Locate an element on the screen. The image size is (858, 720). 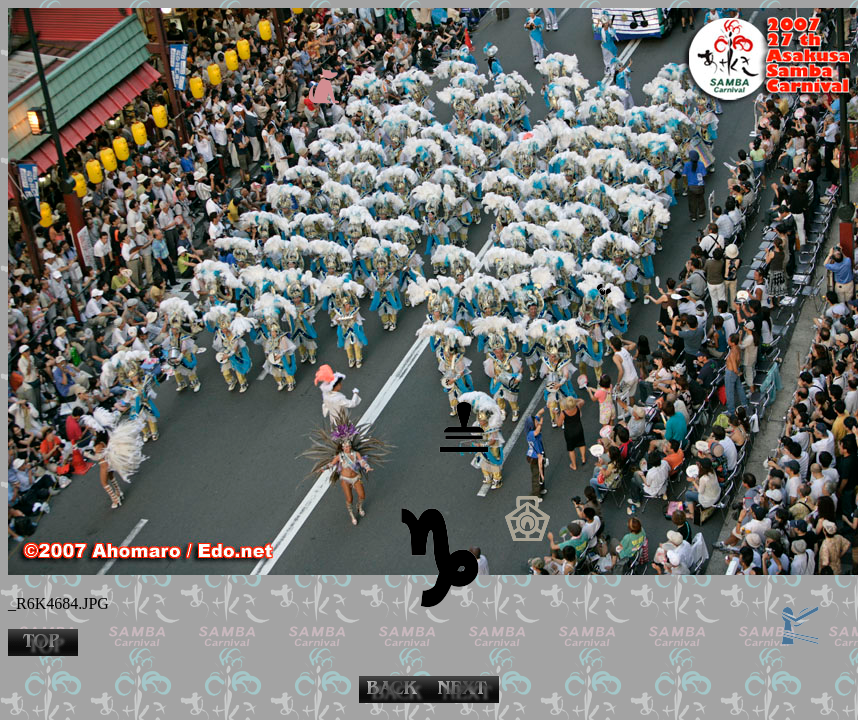
capricorn zodiac sign symbol is located at coordinates (438, 558).